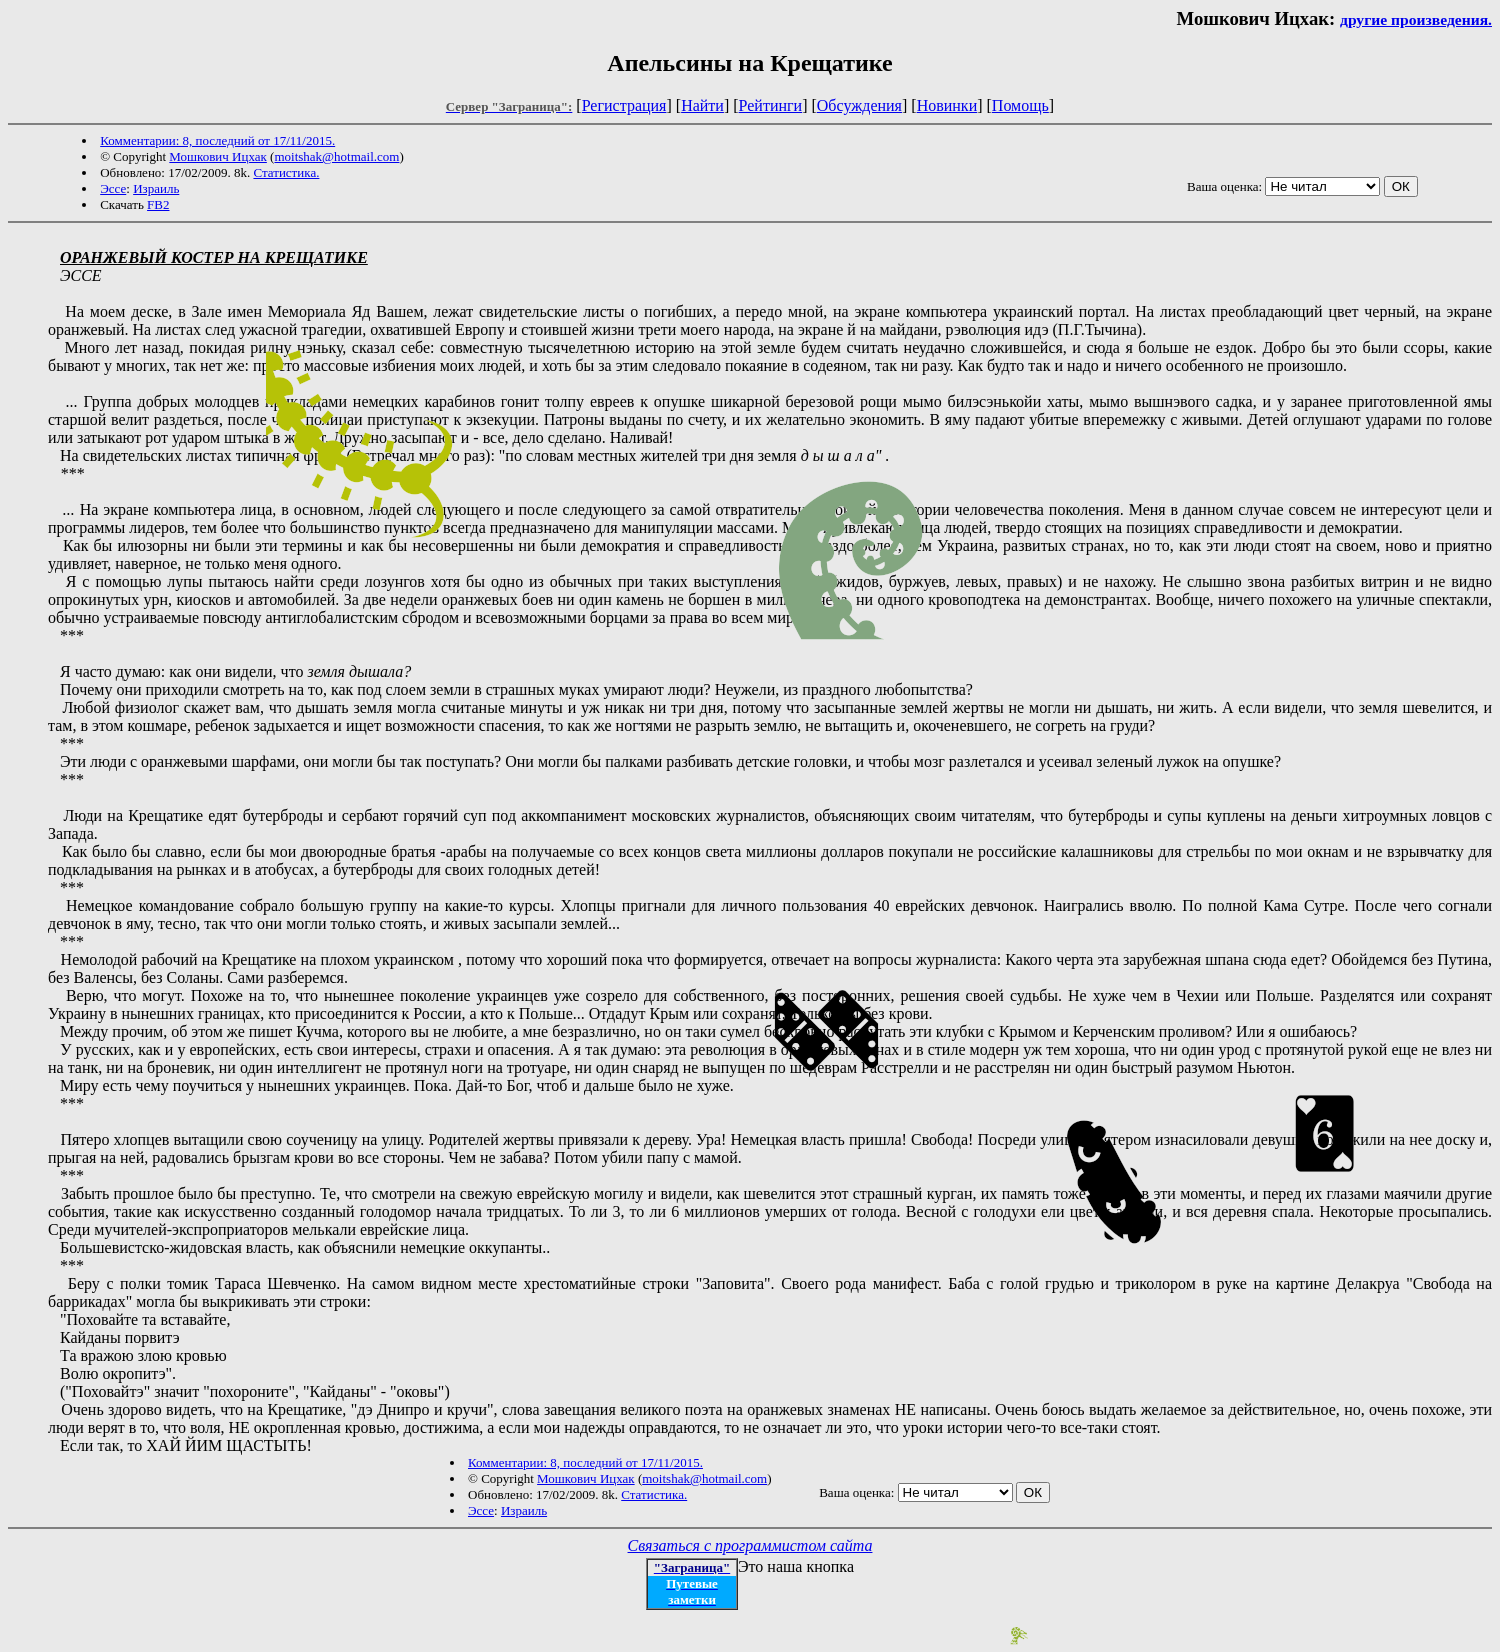 The image size is (1500, 1652). Describe the element at coordinates (1019, 1635) in the screenshot. I see `viking ship figurehead or norse-themed game element` at that location.